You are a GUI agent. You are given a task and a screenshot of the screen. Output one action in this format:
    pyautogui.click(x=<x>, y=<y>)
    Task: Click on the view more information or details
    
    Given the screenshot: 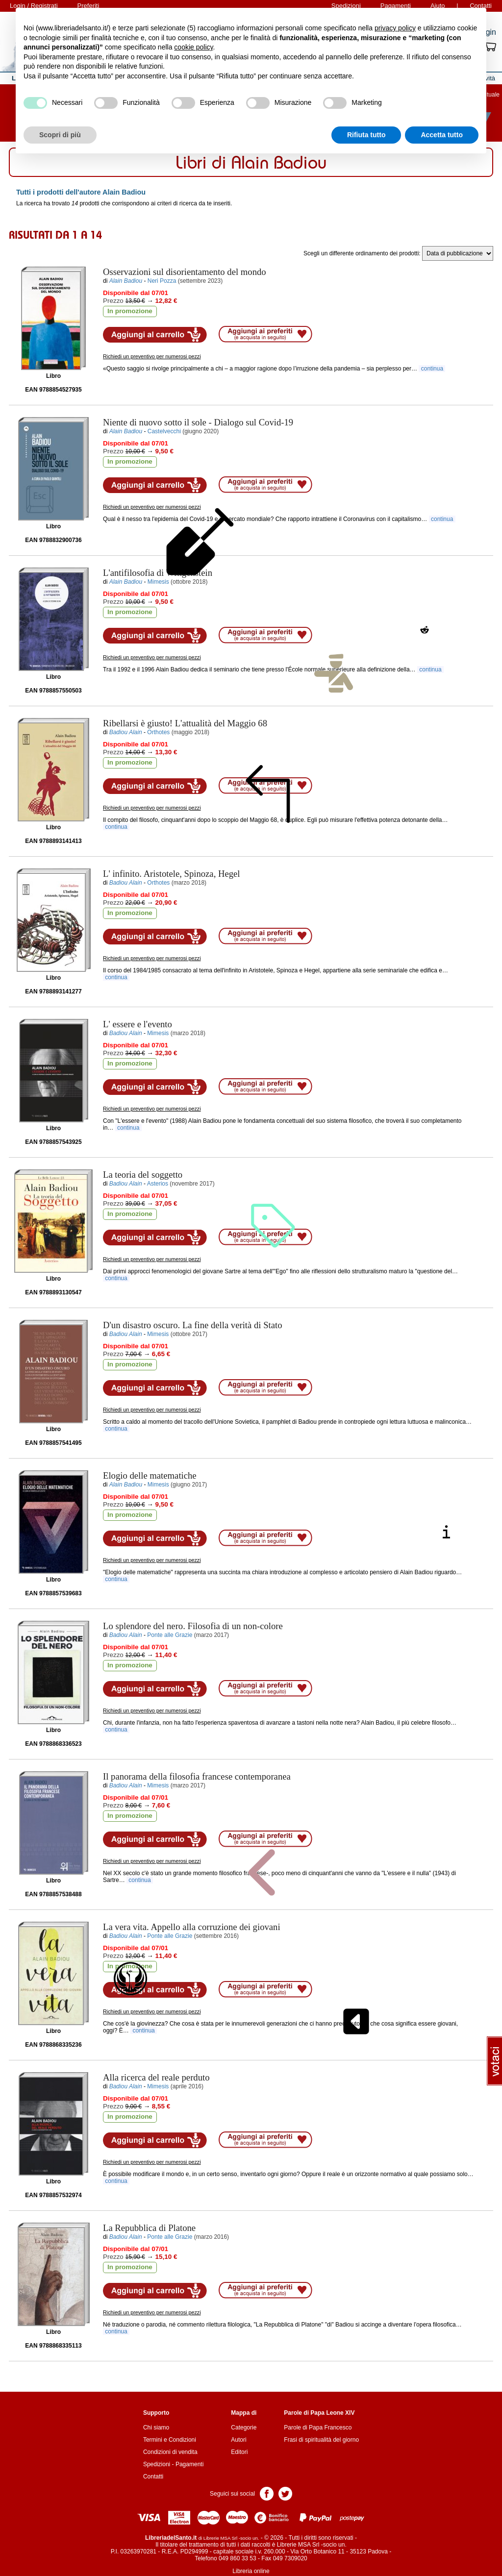 What is the action you would take?
    pyautogui.click(x=446, y=1532)
    